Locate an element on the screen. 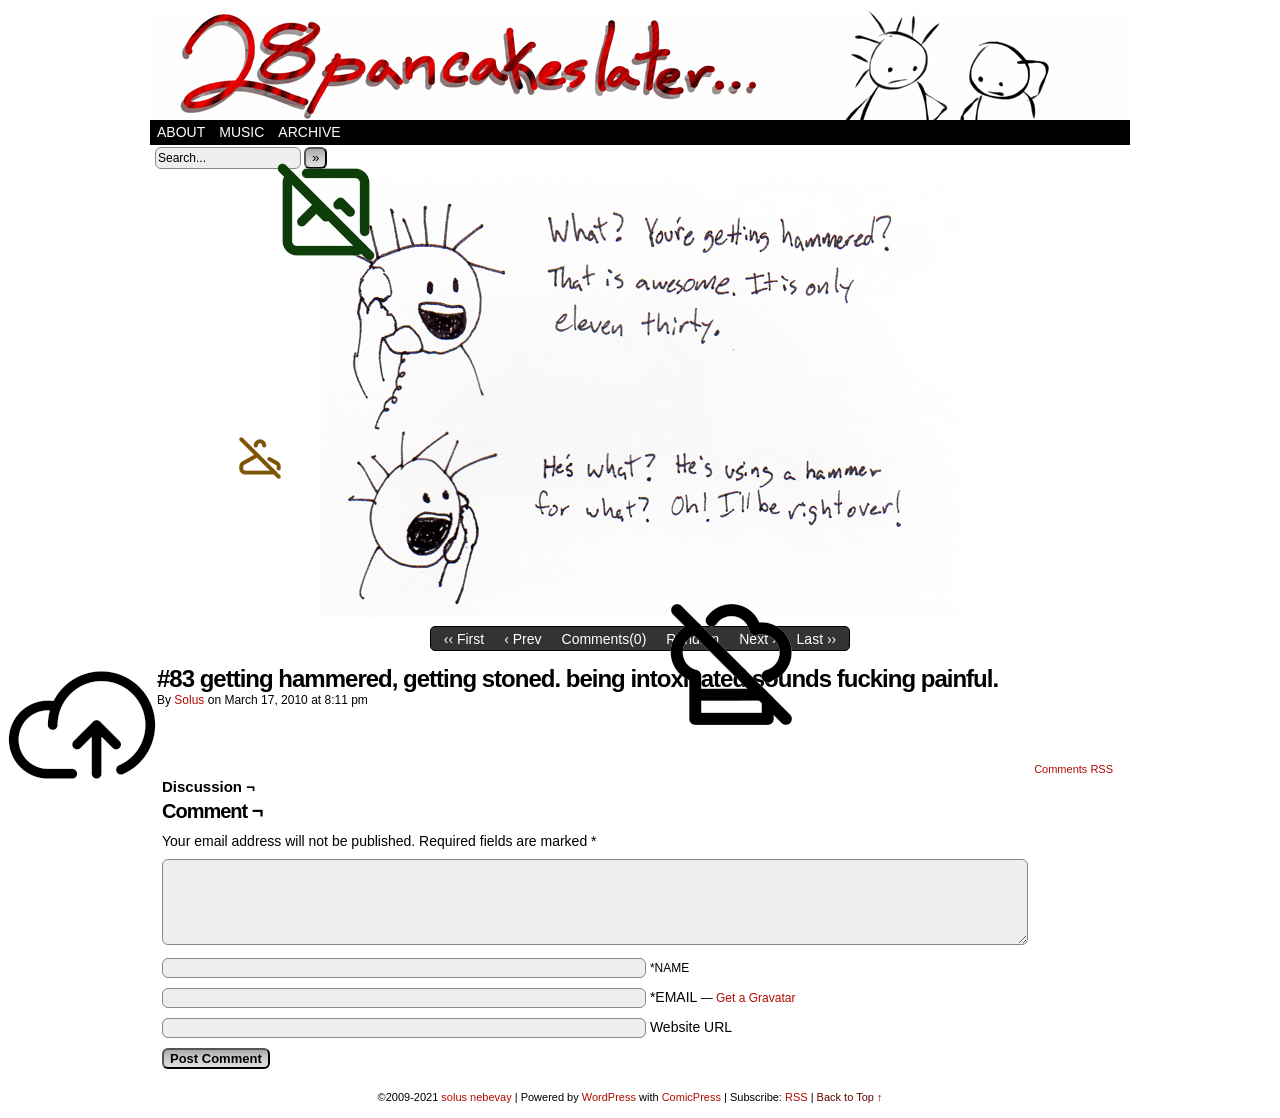  disable graph or chart view is located at coordinates (326, 212).